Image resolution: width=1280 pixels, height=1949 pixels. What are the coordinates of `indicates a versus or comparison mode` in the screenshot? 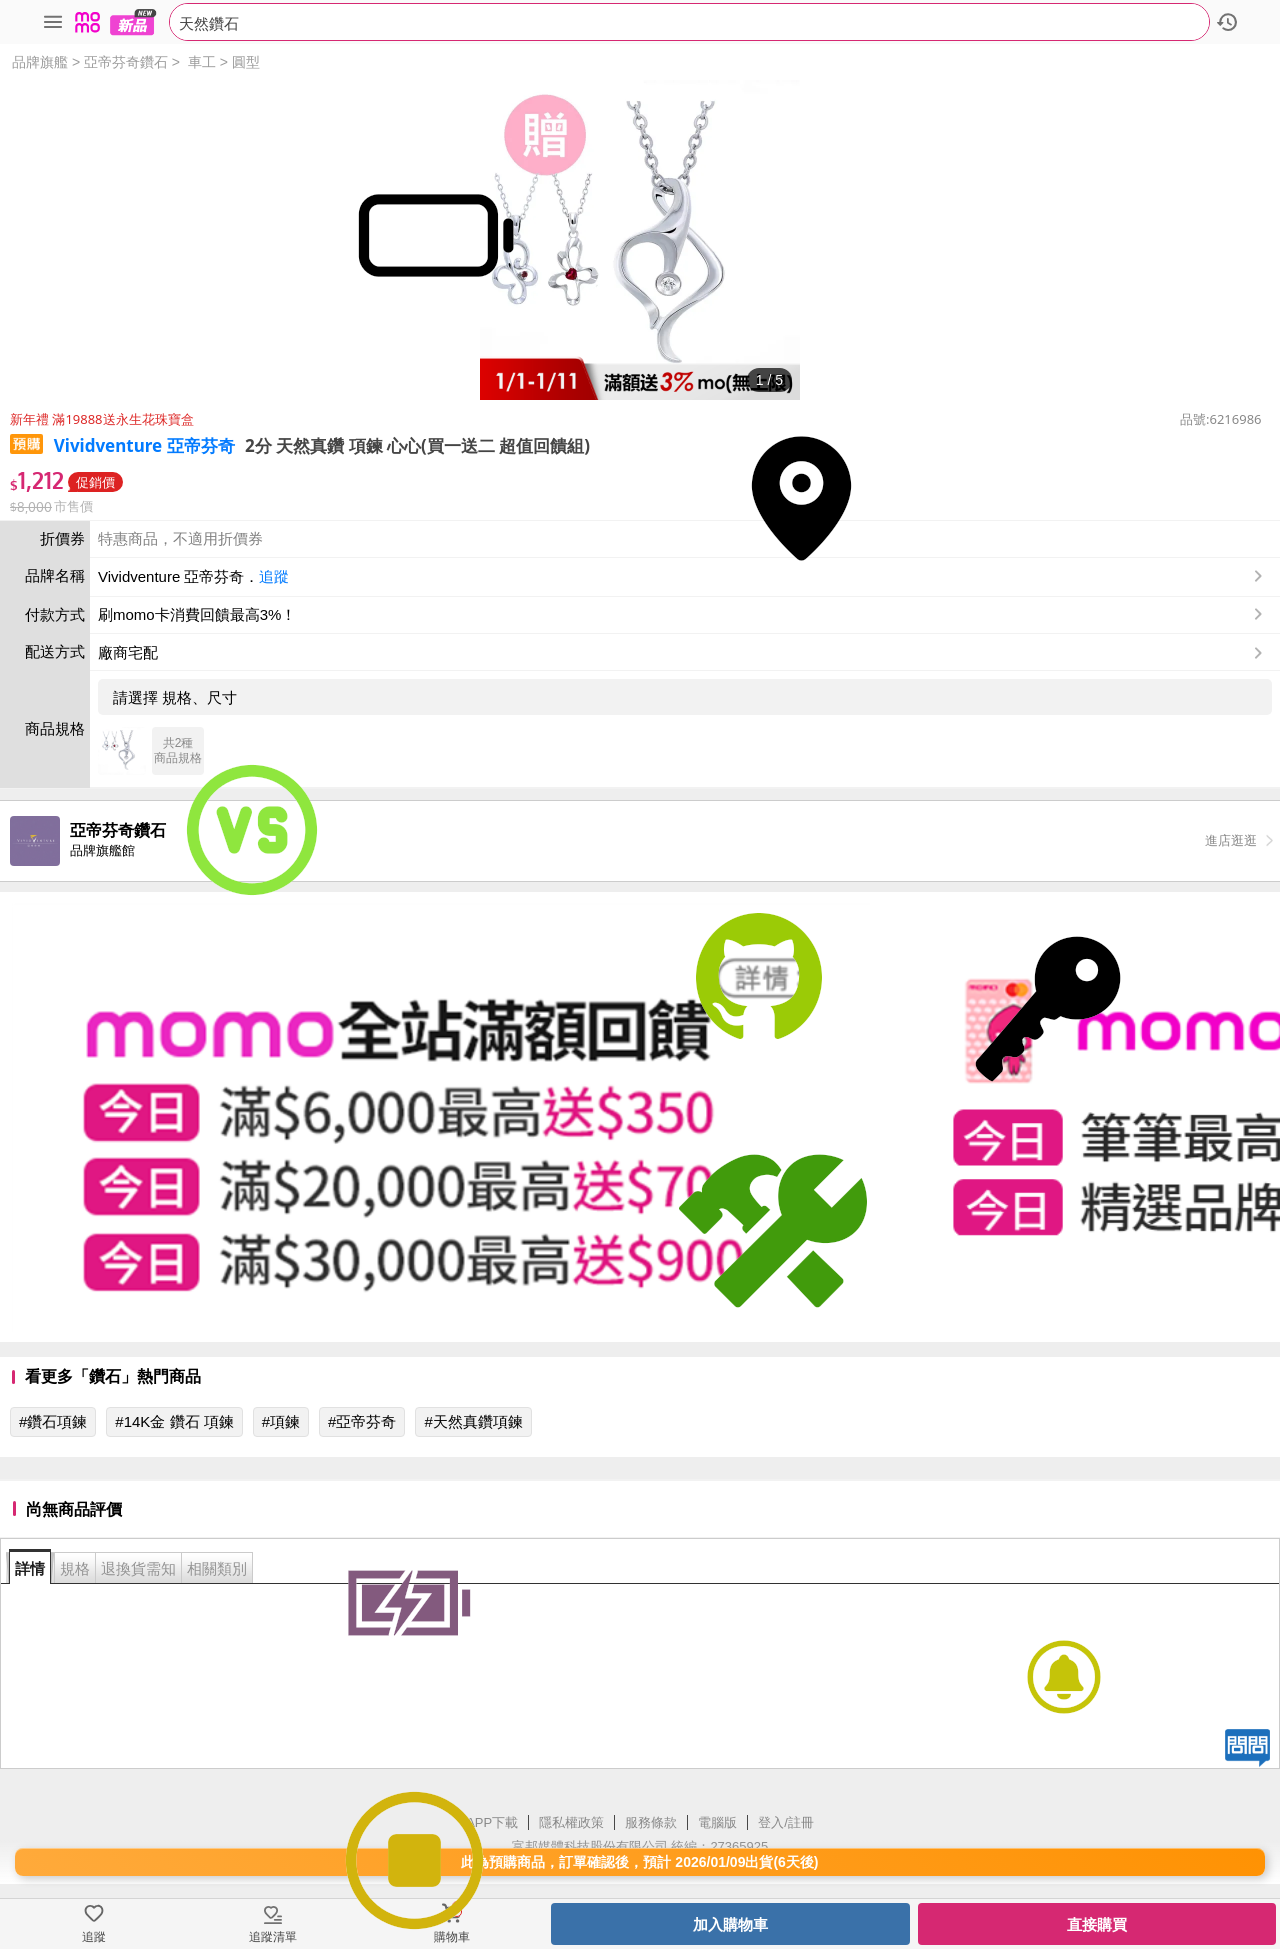 It's located at (252, 830).